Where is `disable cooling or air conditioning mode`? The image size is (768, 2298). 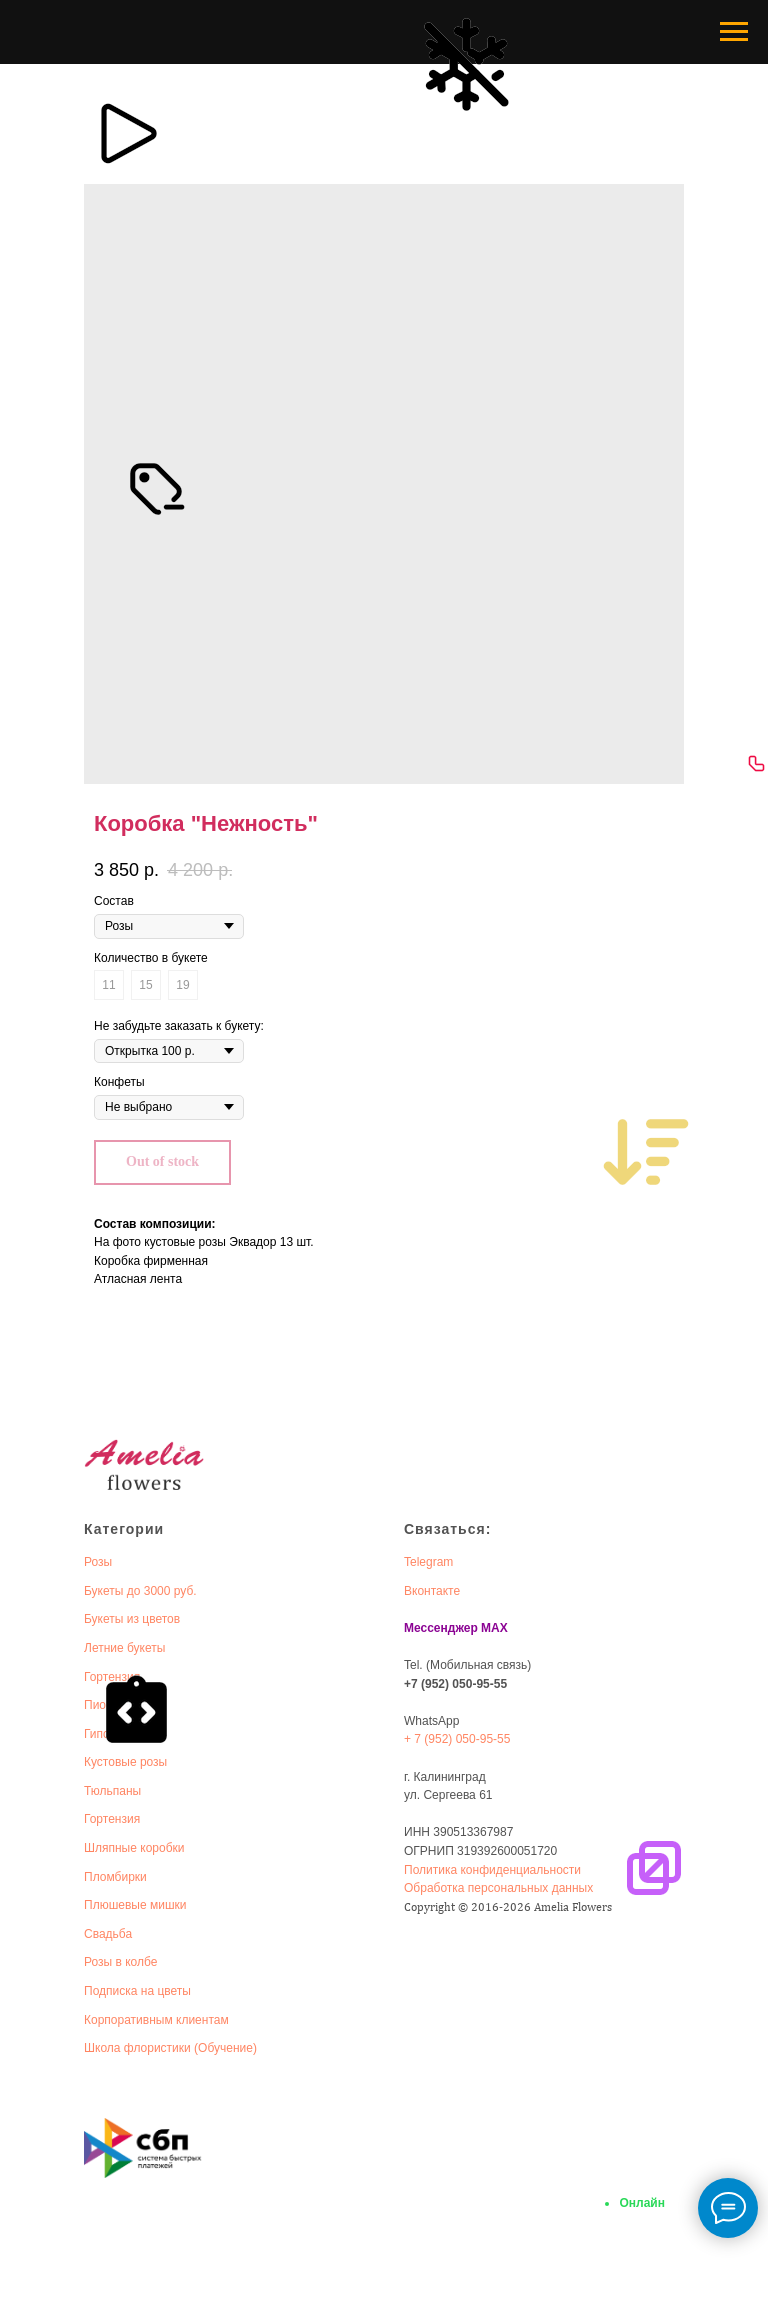
disable cooling or air conditioning mode is located at coordinates (466, 64).